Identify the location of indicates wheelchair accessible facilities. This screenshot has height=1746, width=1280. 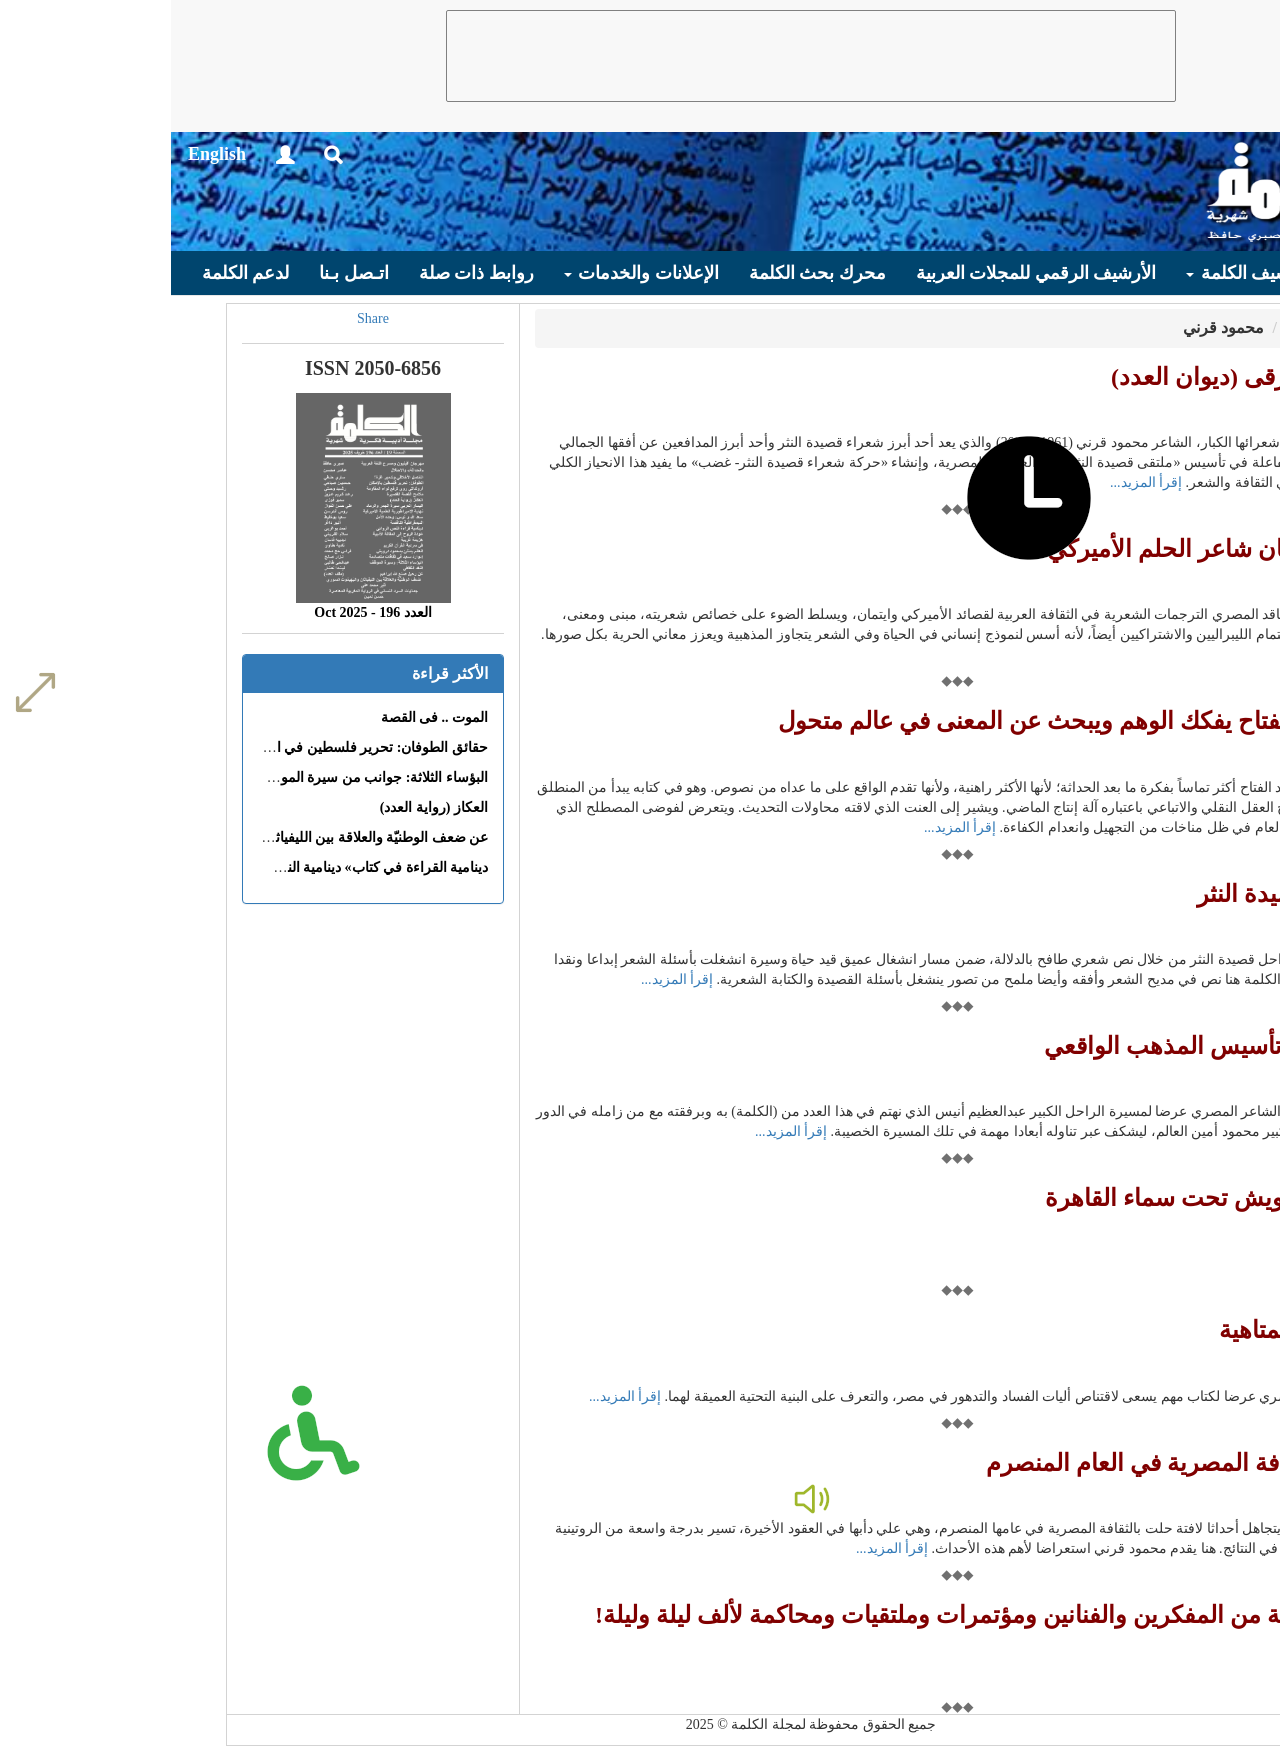
(313, 1434).